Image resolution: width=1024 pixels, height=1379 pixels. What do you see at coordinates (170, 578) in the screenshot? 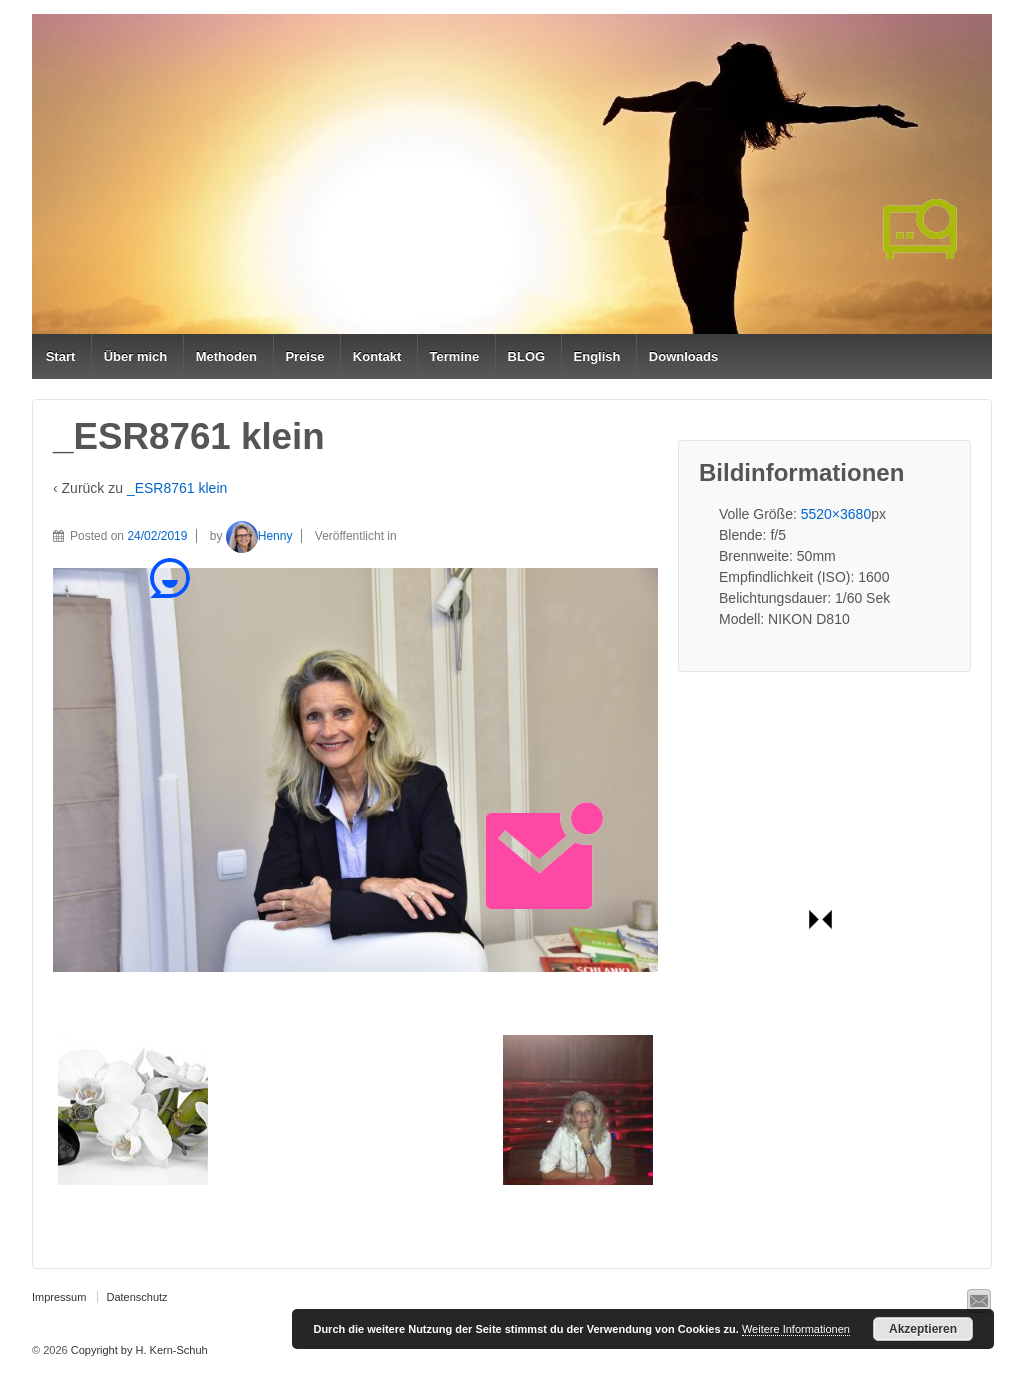
I see `open a friendly chat or messaging feature` at bounding box center [170, 578].